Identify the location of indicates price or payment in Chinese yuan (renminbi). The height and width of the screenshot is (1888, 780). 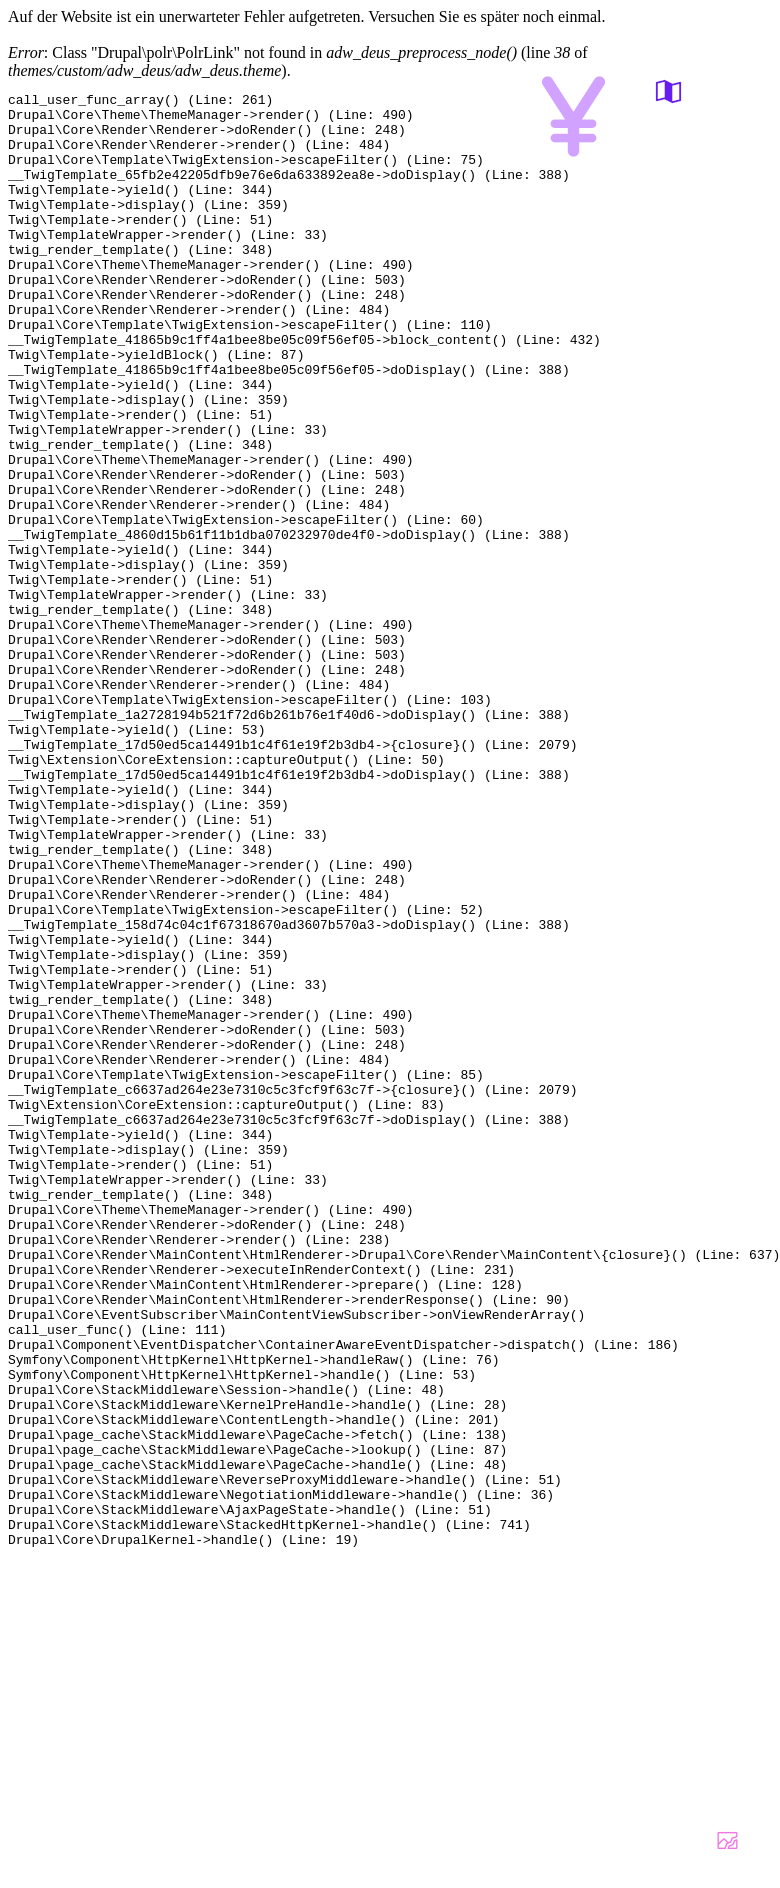
(573, 116).